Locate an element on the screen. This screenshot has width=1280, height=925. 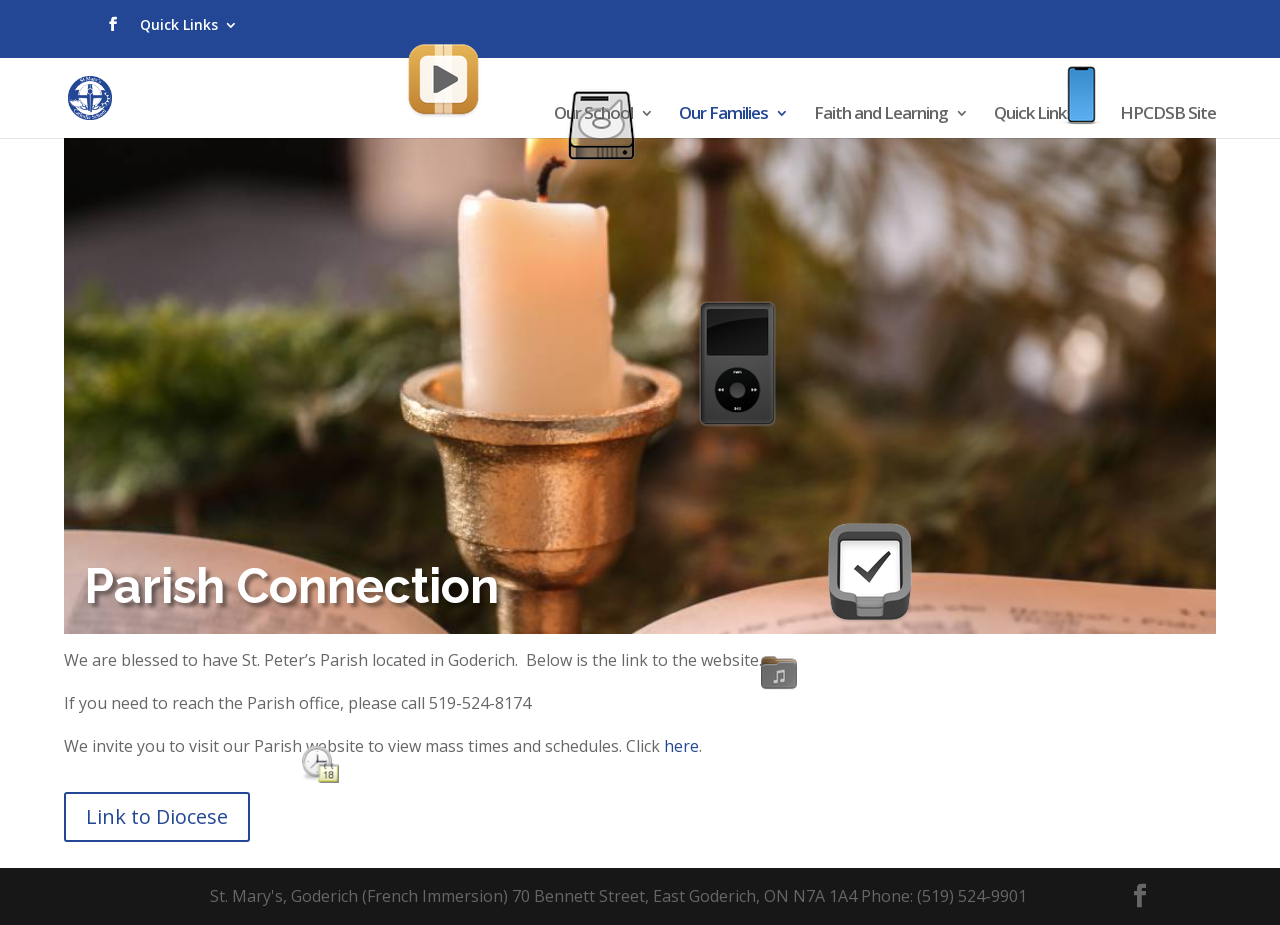
open your music folder is located at coordinates (779, 672).